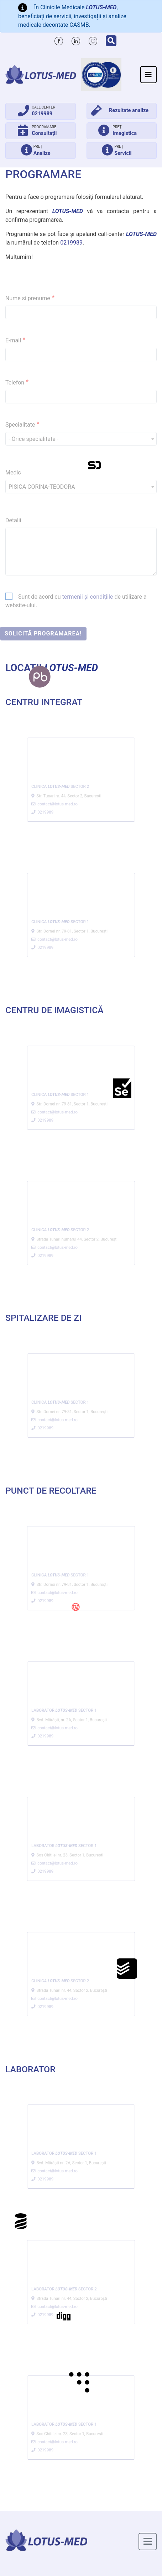  What do you see at coordinates (40, 676) in the screenshot?
I see `prepbytes logo` at bounding box center [40, 676].